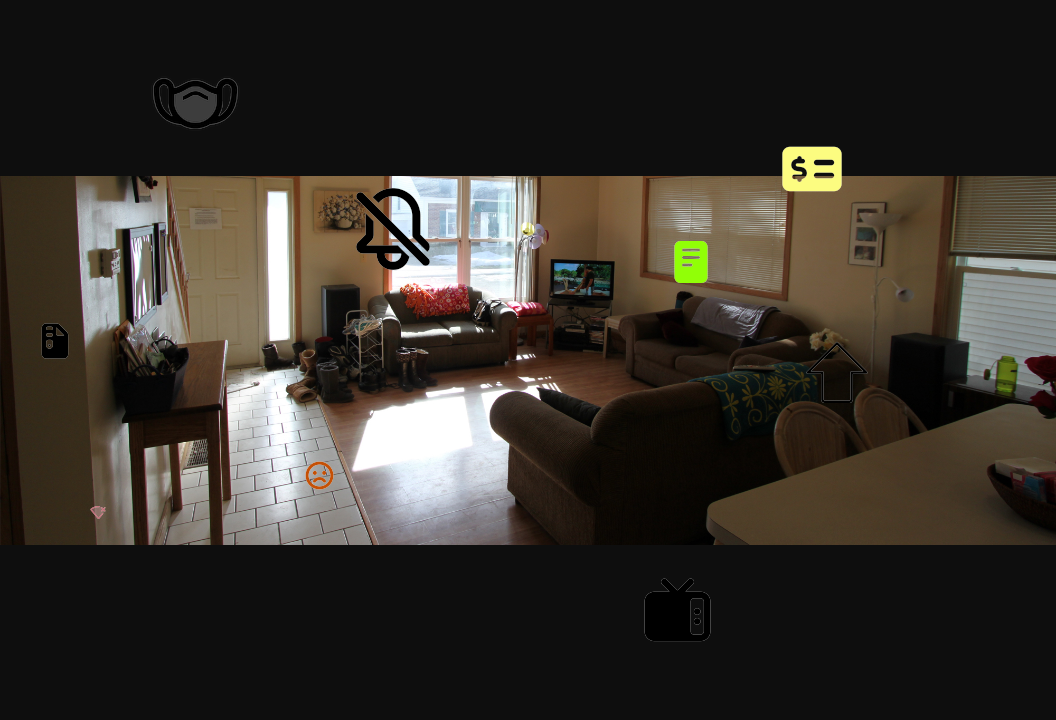 Image resolution: width=1056 pixels, height=720 pixels. I want to click on upvote or like content, so click(837, 375).